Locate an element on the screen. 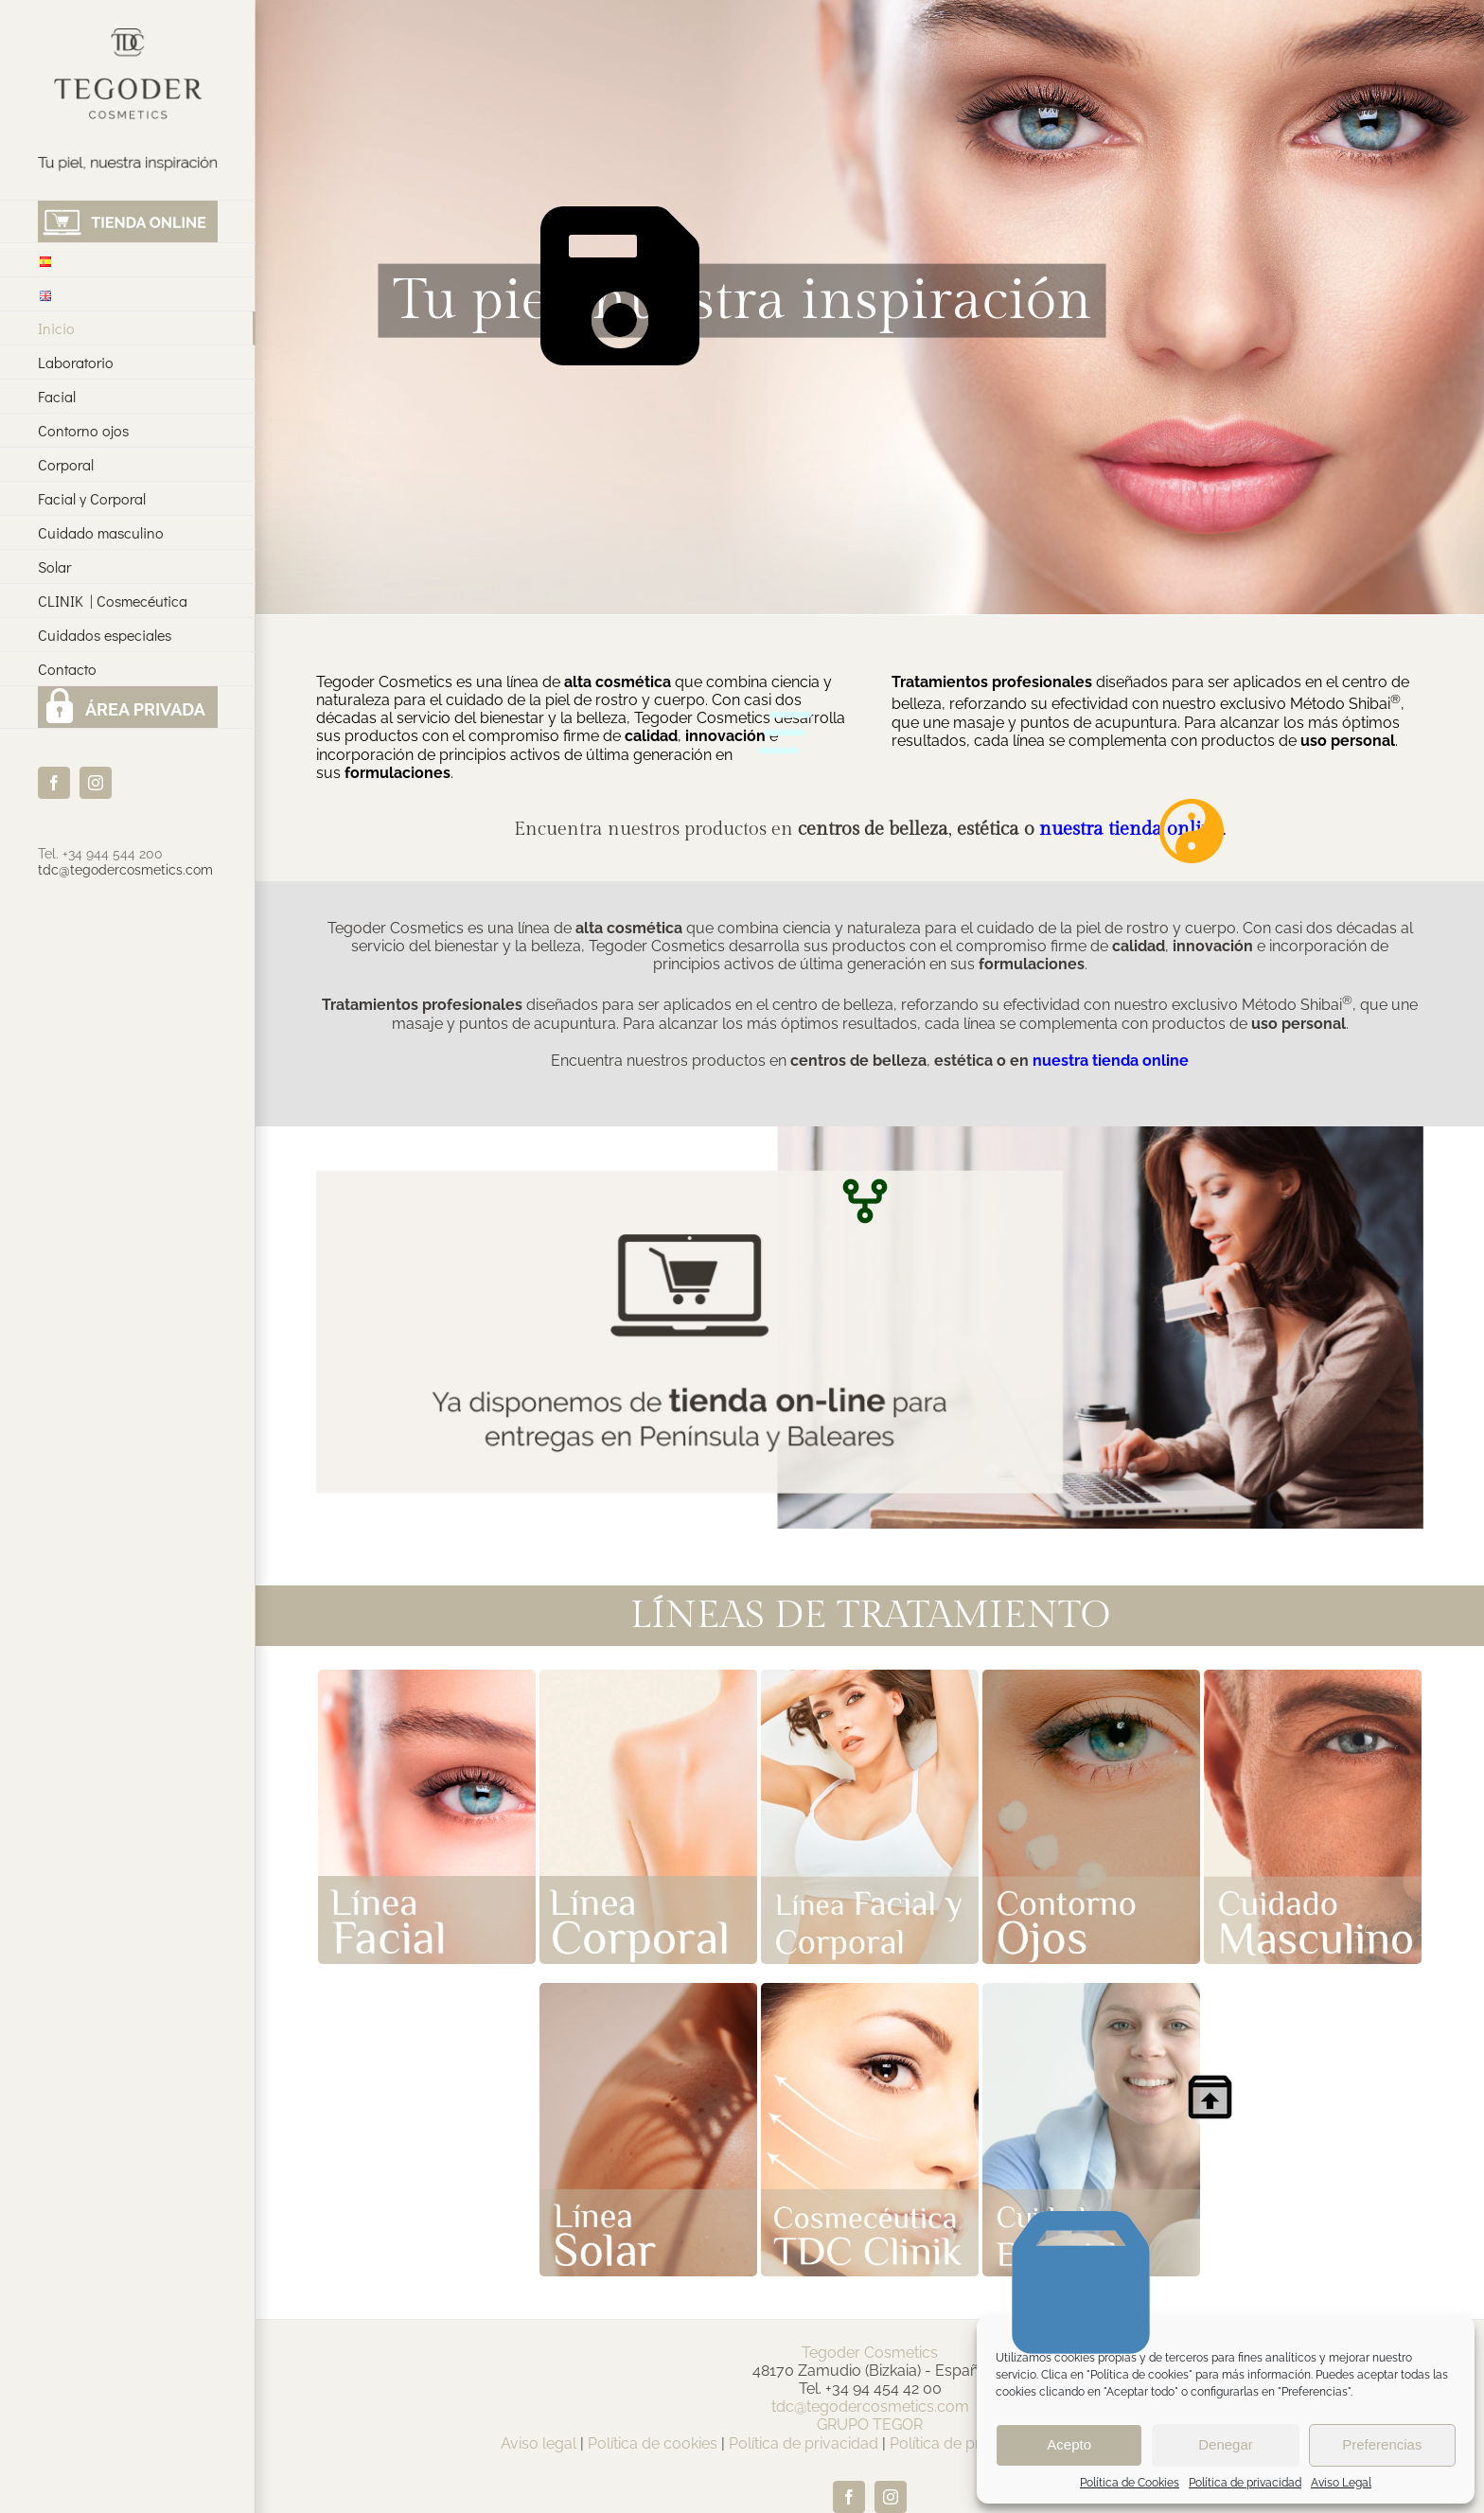  fork a repository or branch is located at coordinates (865, 1201).